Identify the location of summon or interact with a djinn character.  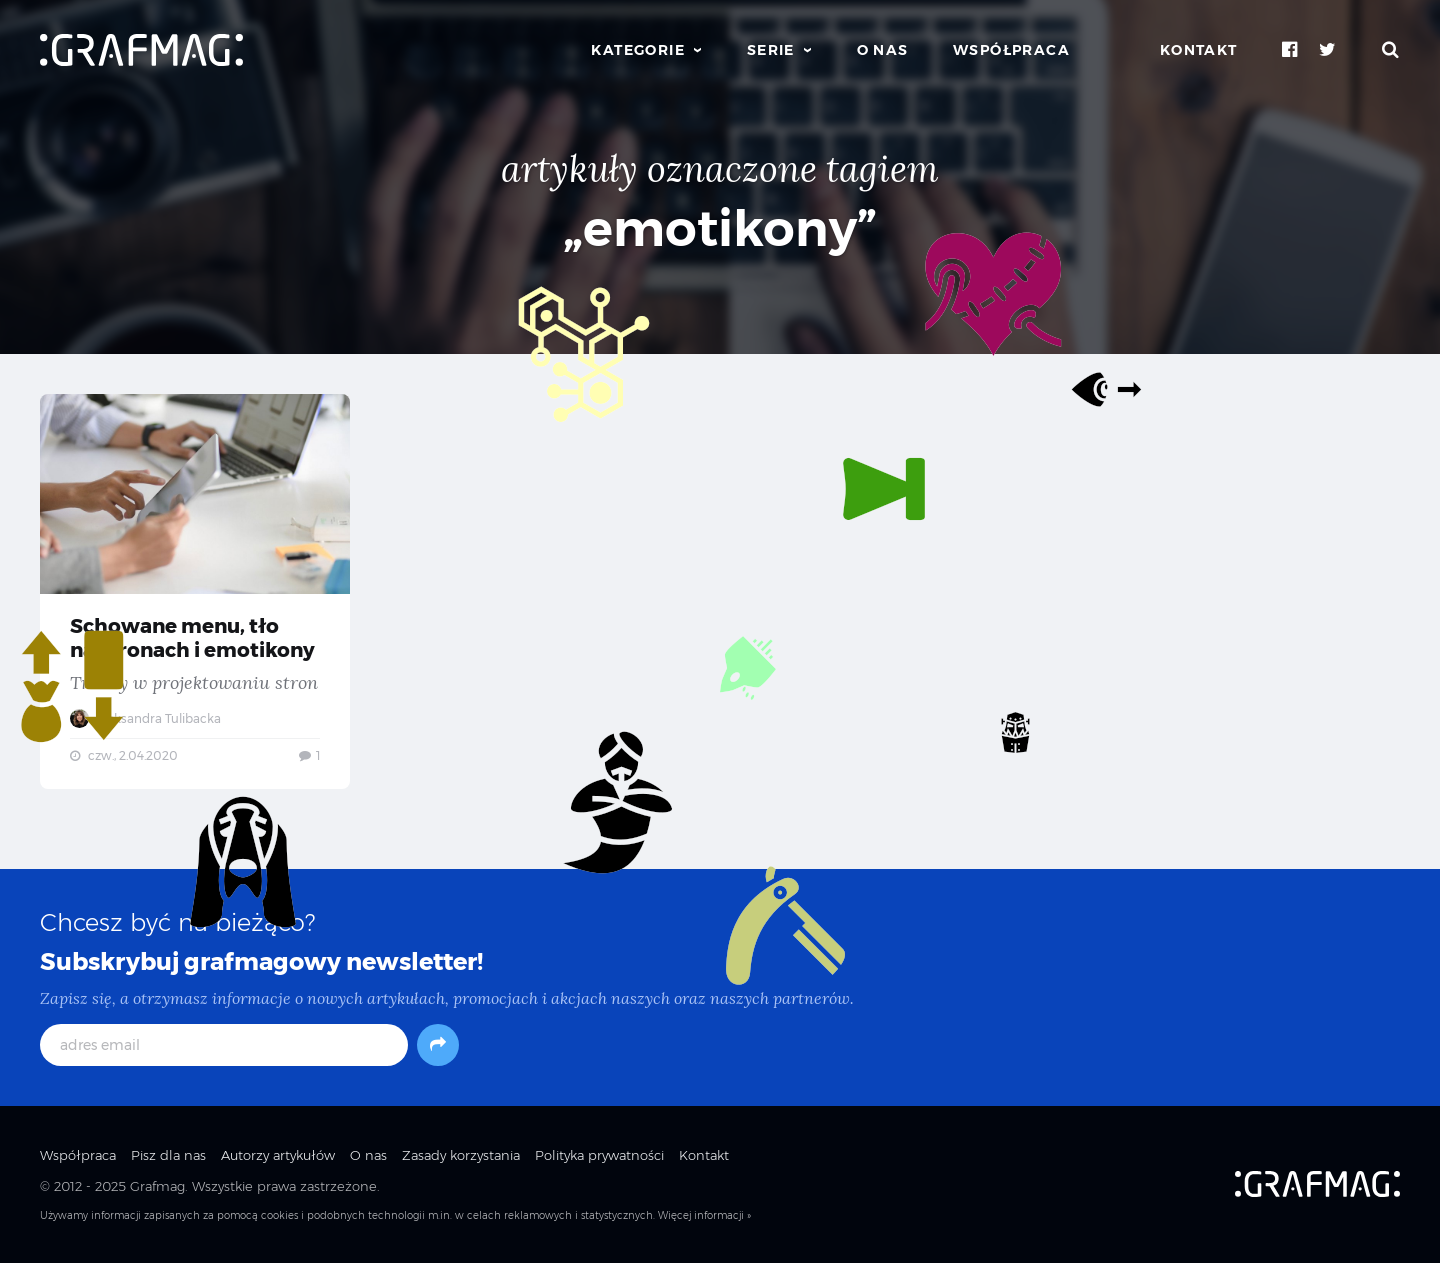
(621, 803).